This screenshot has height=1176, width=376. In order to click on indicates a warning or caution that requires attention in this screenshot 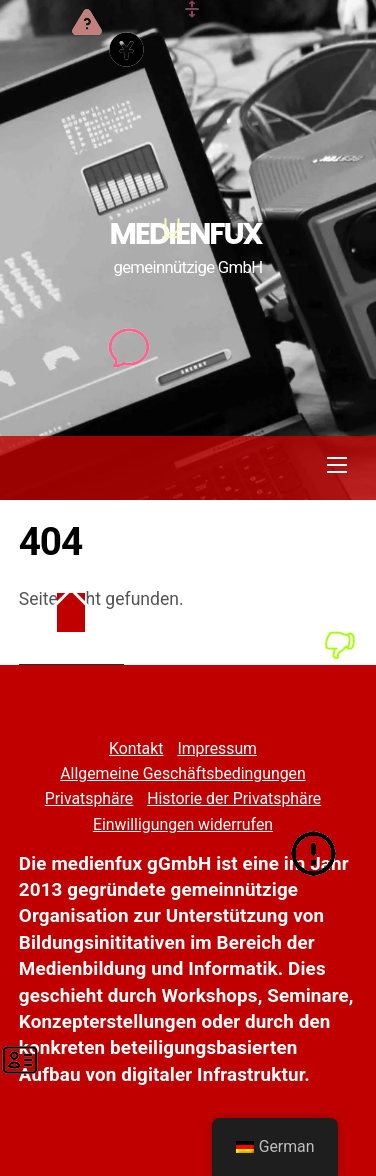, I will do `click(87, 23)`.